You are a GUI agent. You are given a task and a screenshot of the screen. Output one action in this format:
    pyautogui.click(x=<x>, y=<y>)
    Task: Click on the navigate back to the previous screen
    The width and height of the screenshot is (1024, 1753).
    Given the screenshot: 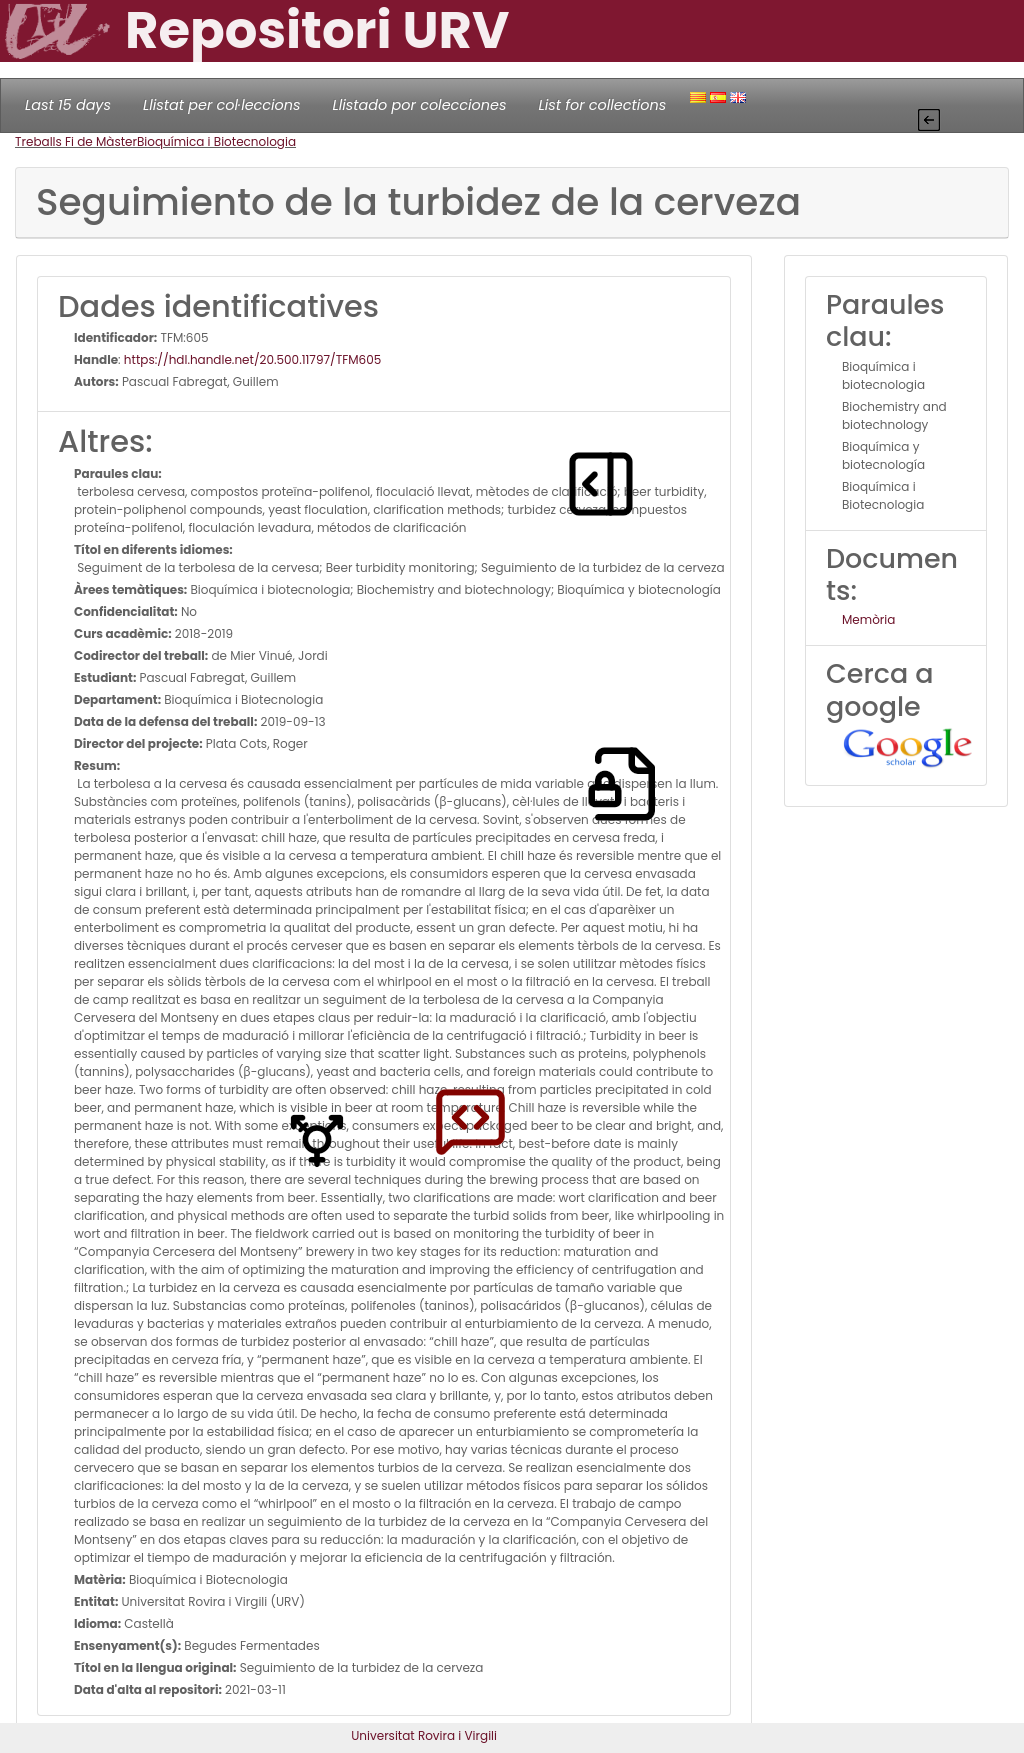 What is the action you would take?
    pyautogui.click(x=929, y=120)
    